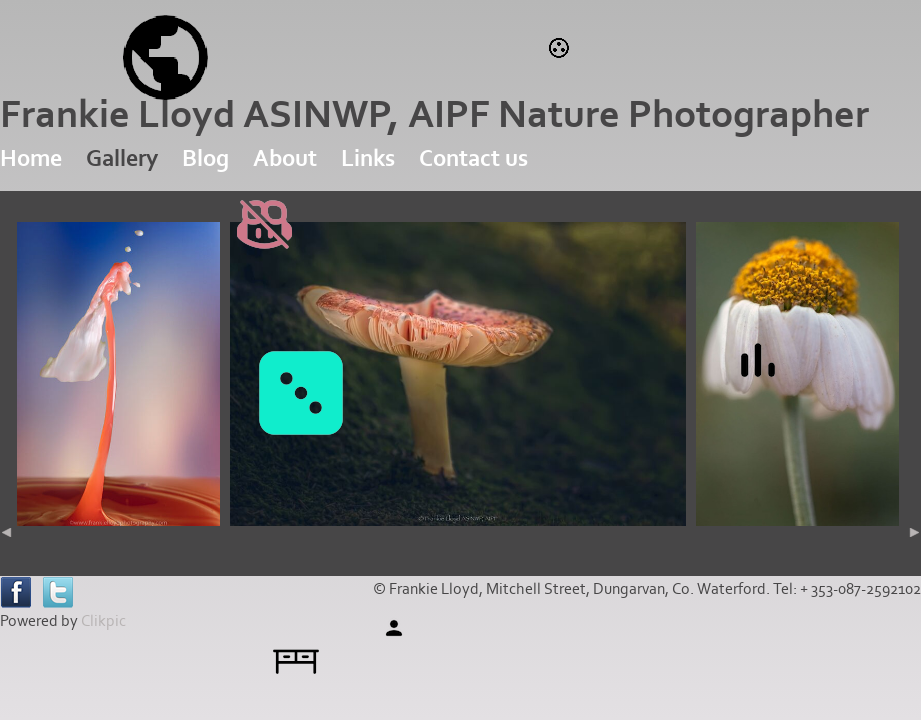  I want to click on view your profile, so click(394, 628).